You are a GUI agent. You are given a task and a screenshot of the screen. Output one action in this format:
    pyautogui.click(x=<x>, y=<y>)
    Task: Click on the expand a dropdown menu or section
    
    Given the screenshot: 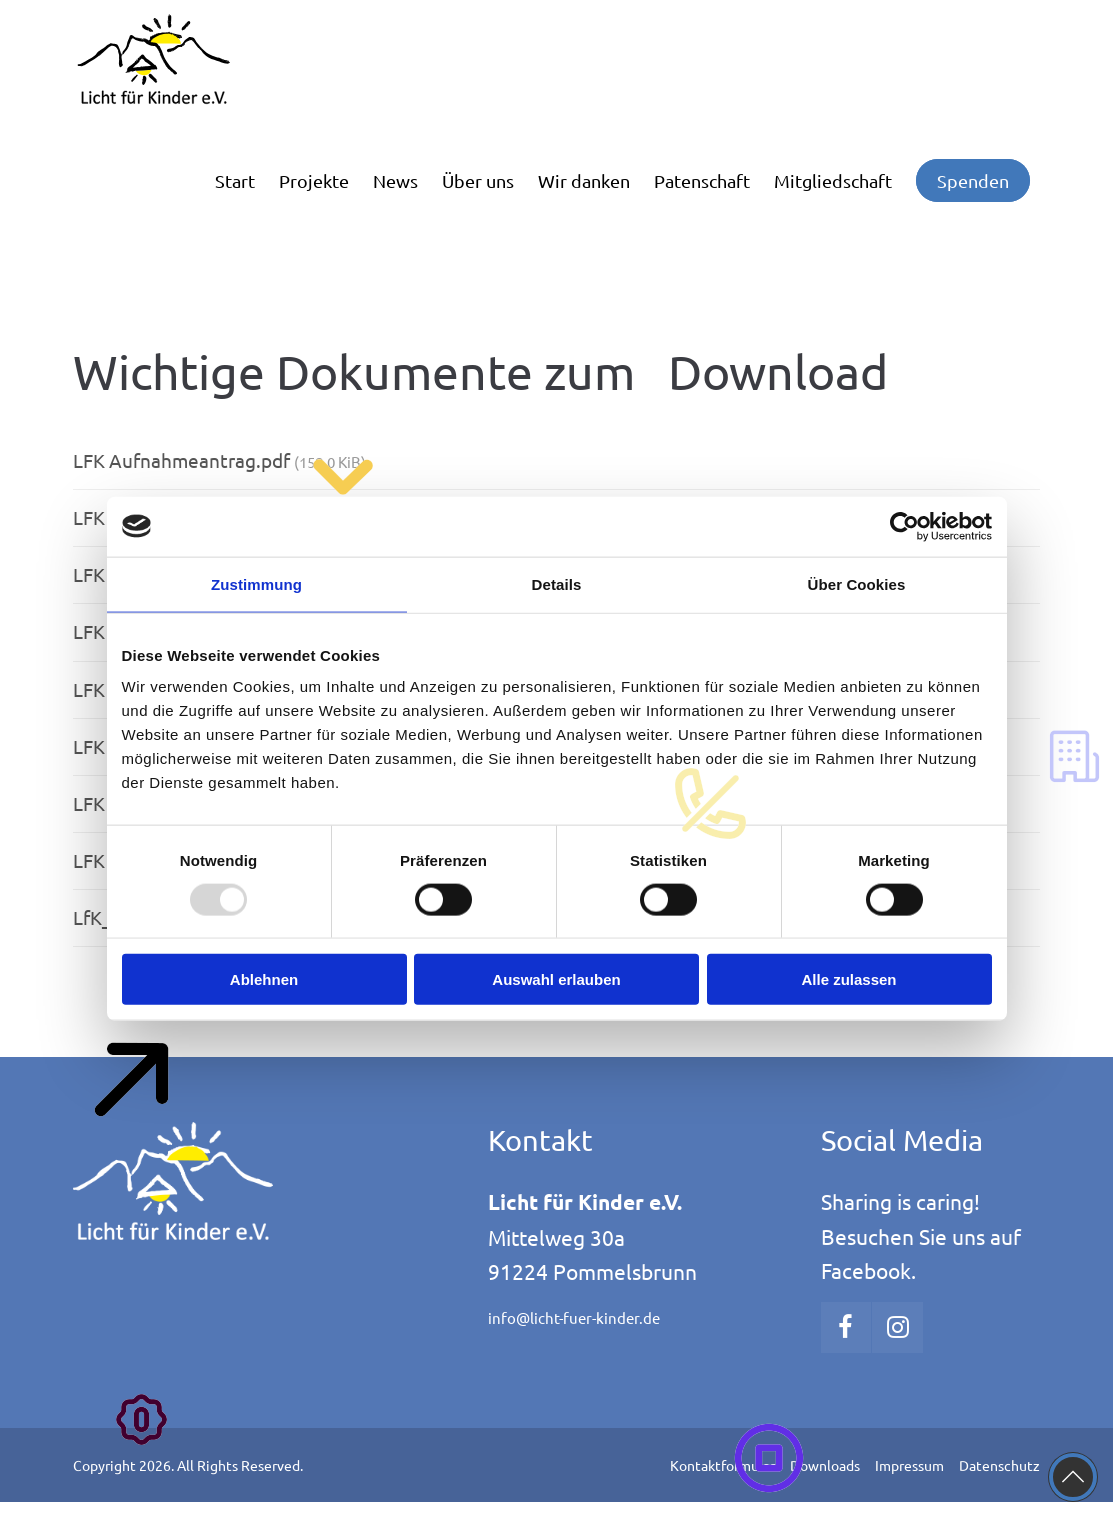 What is the action you would take?
    pyautogui.click(x=343, y=474)
    